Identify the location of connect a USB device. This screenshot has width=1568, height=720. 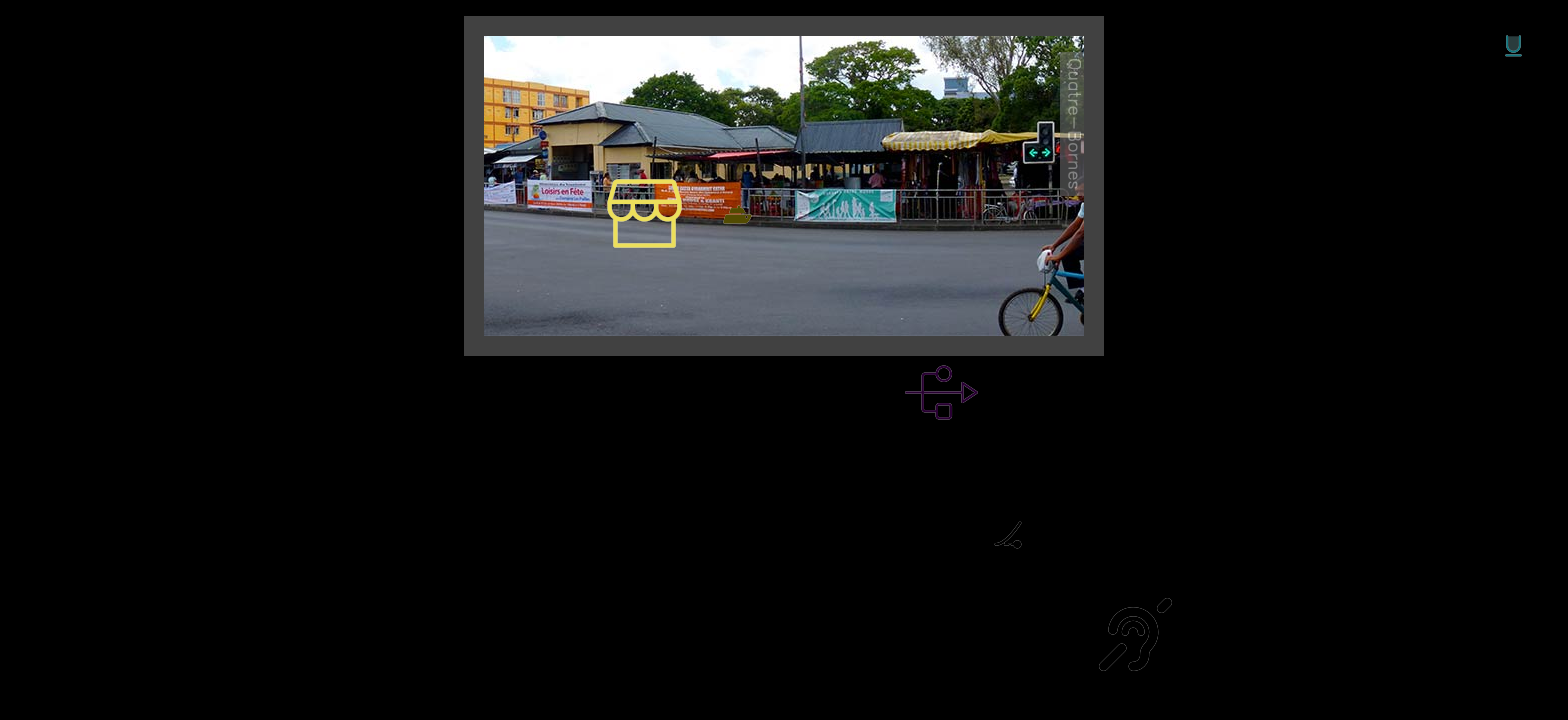
(941, 392).